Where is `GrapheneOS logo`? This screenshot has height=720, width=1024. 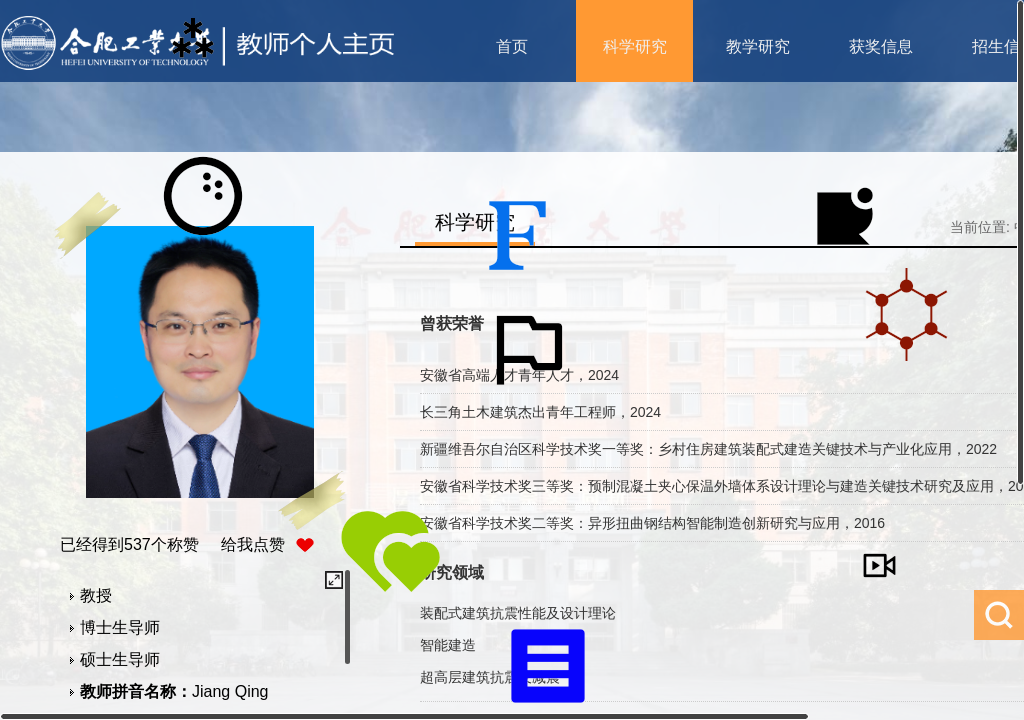
GrapheneOS logo is located at coordinates (906, 314).